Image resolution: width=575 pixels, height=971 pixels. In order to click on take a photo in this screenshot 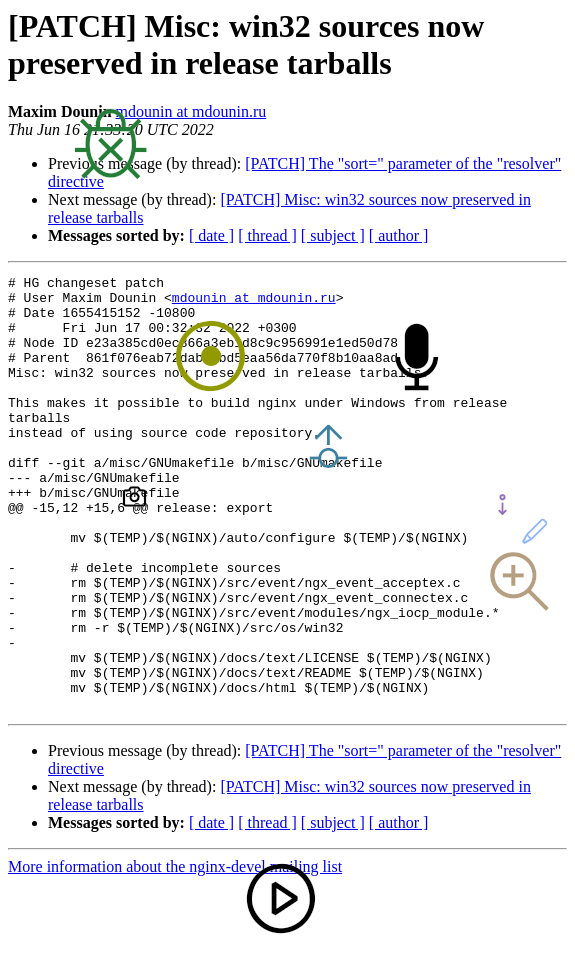, I will do `click(134, 496)`.